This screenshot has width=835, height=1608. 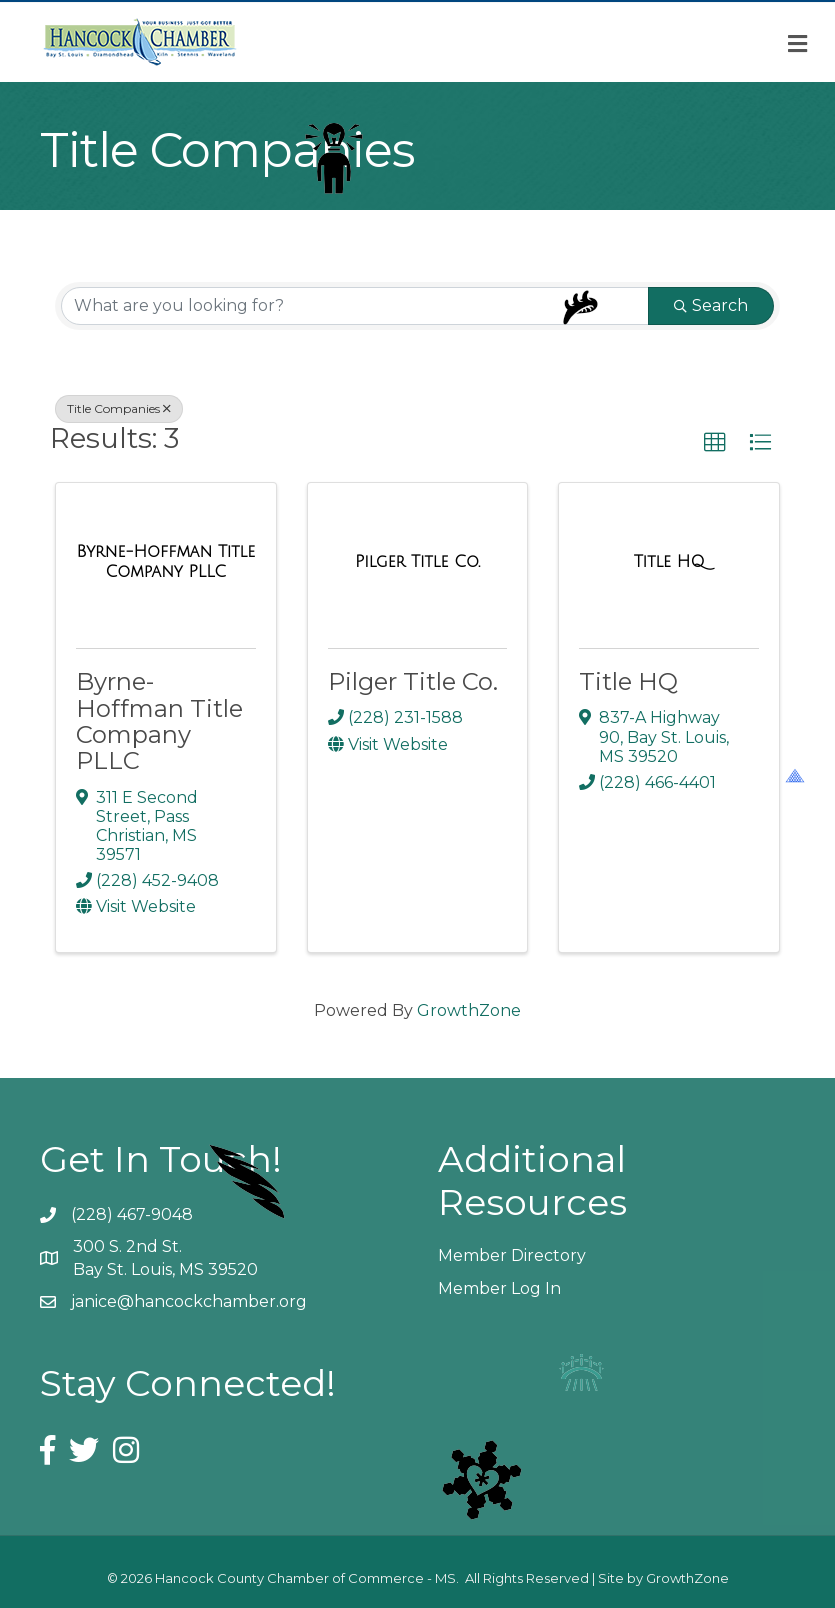 What do you see at coordinates (795, 776) in the screenshot?
I see `view information about the Louvre museum` at bounding box center [795, 776].